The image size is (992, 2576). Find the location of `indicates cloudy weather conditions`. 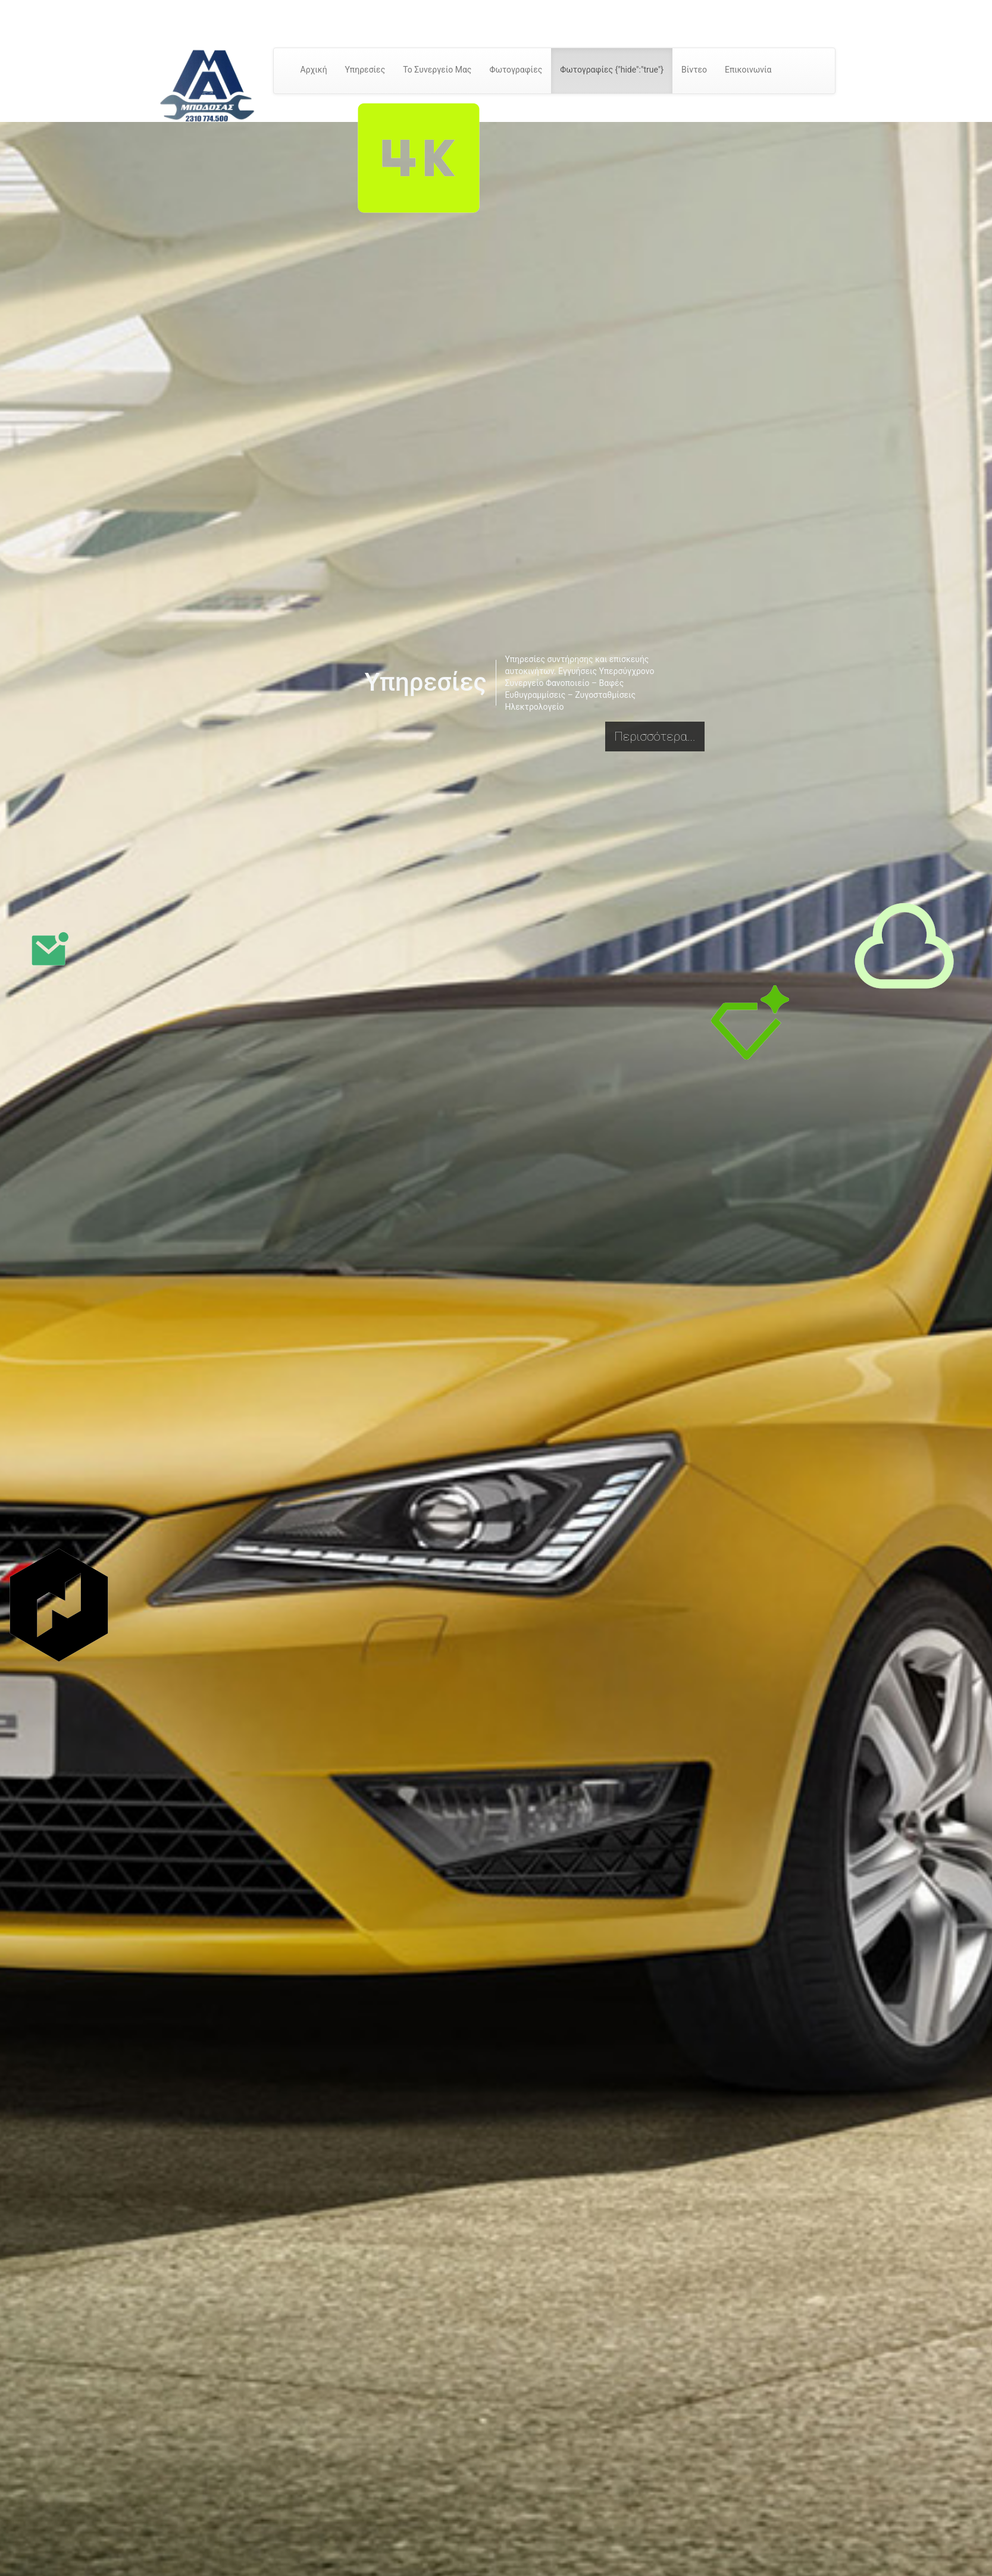

indicates cloudy weather conditions is located at coordinates (904, 948).